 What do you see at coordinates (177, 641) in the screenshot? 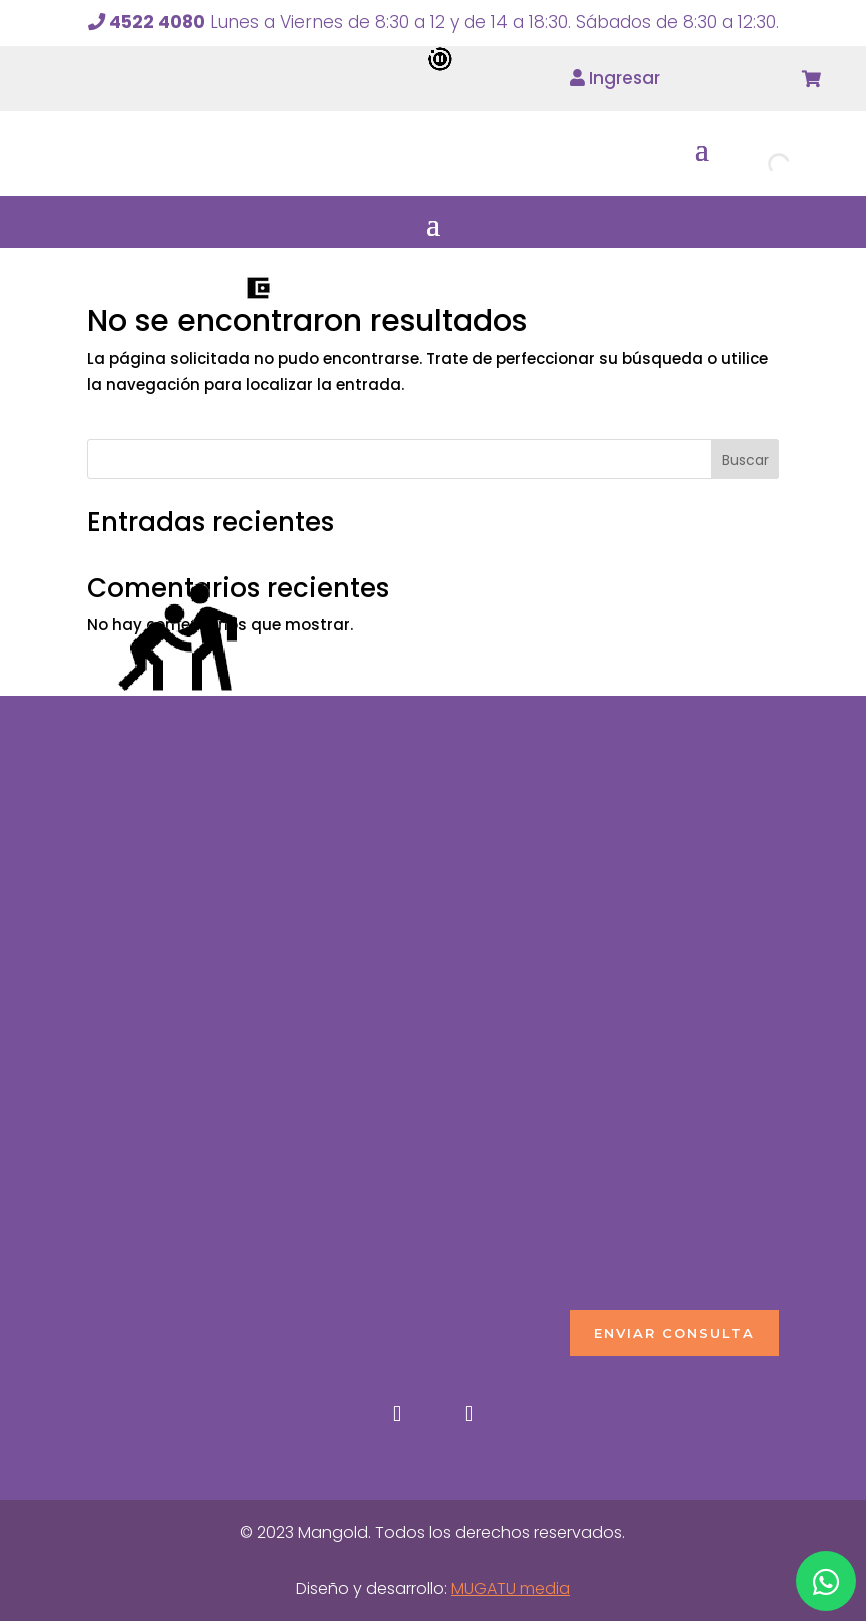
I see `access kabaddi sports content or scores` at bounding box center [177, 641].